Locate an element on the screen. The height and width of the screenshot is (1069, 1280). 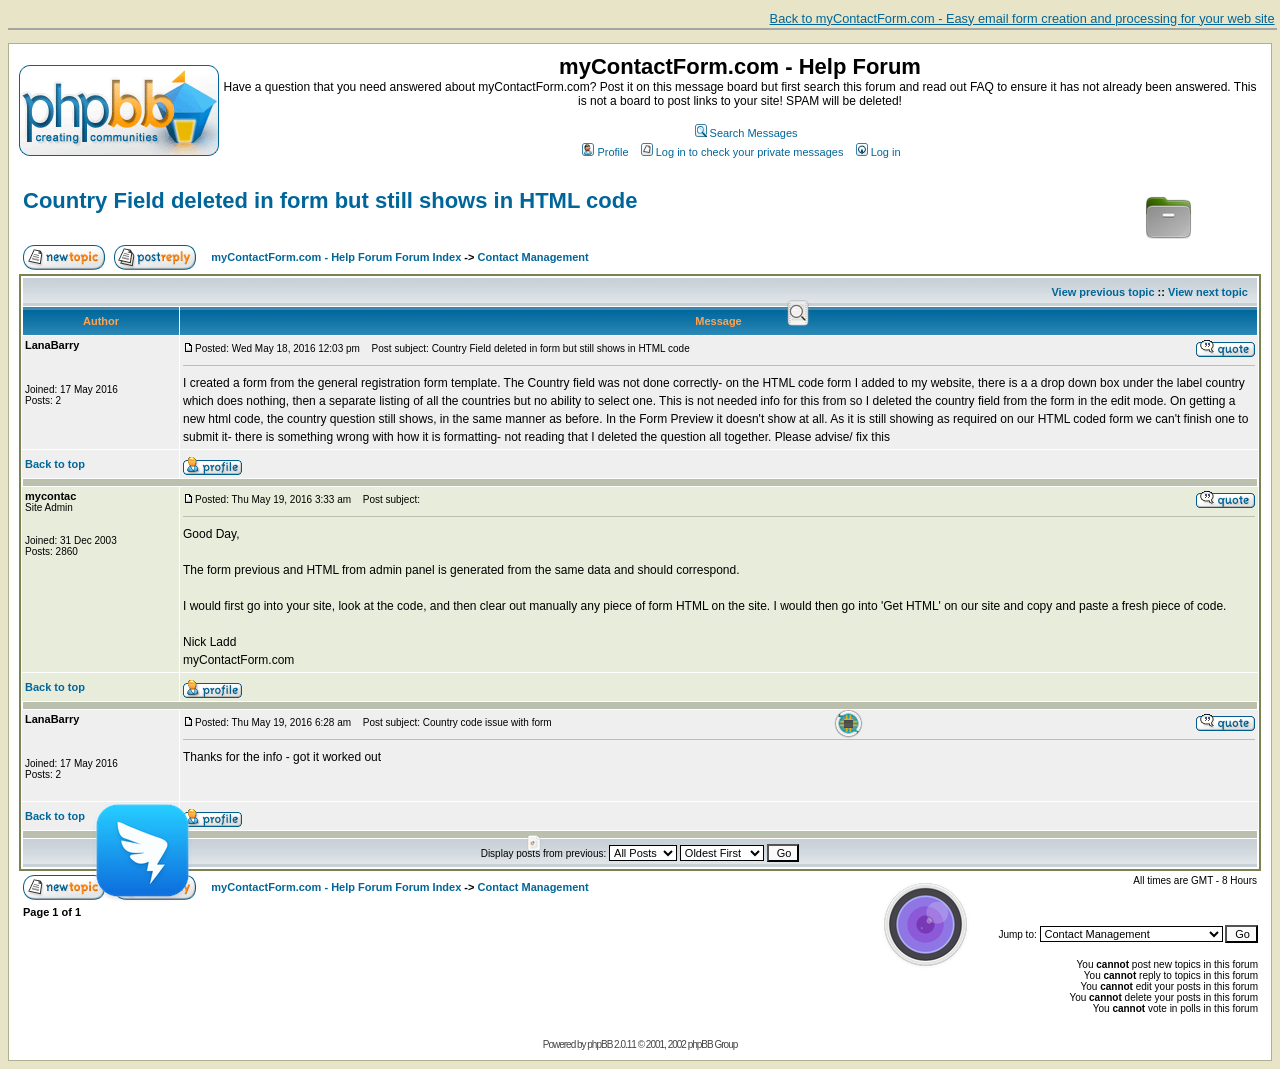
open the file manager is located at coordinates (1168, 217).